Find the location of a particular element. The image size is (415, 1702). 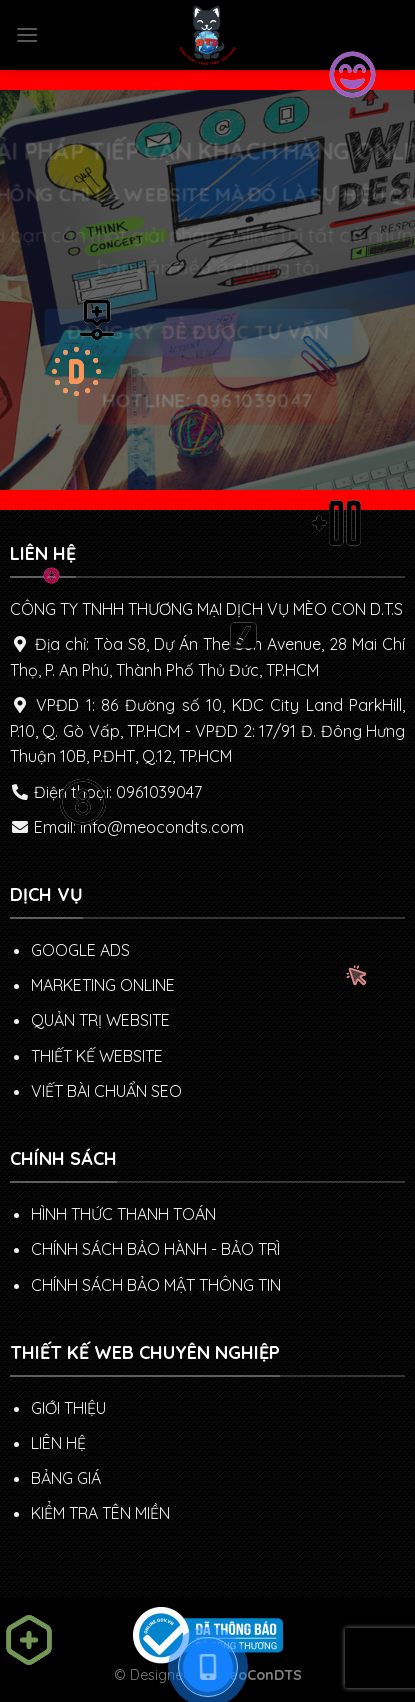

add a happy reaction or emoji is located at coordinates (352, 74).